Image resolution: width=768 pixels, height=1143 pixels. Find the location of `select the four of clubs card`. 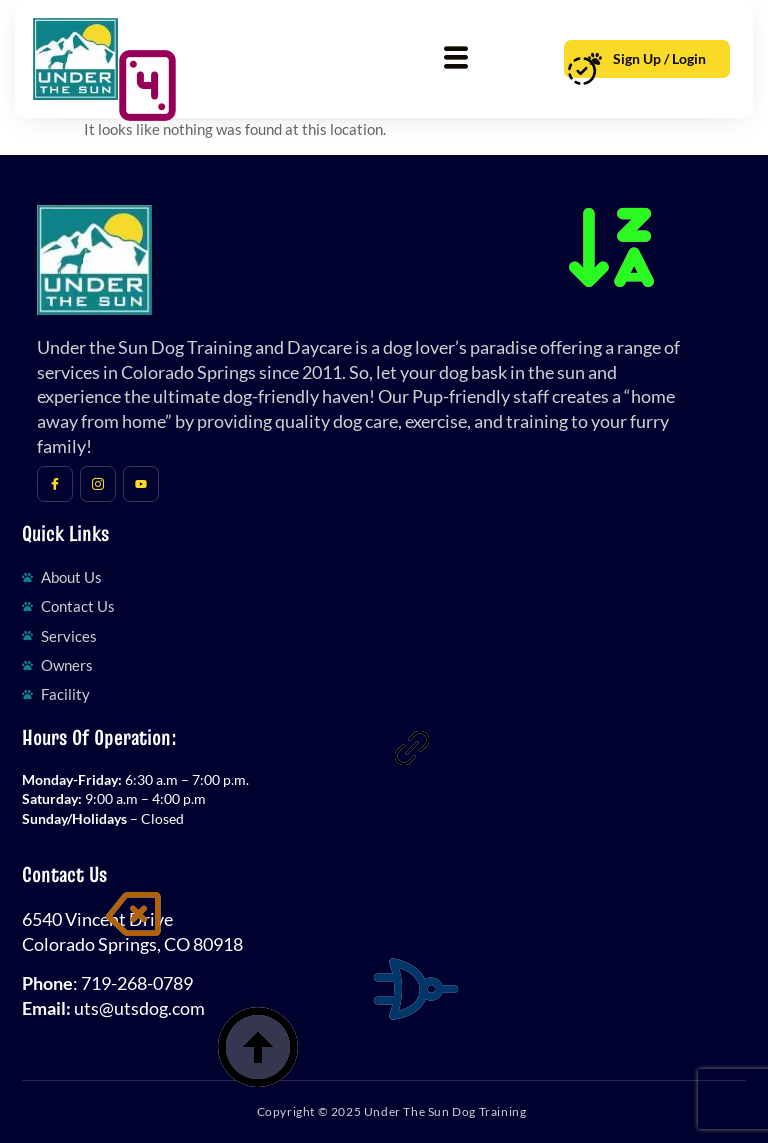

select the four of clubs card is located at coordinates (147, 85).